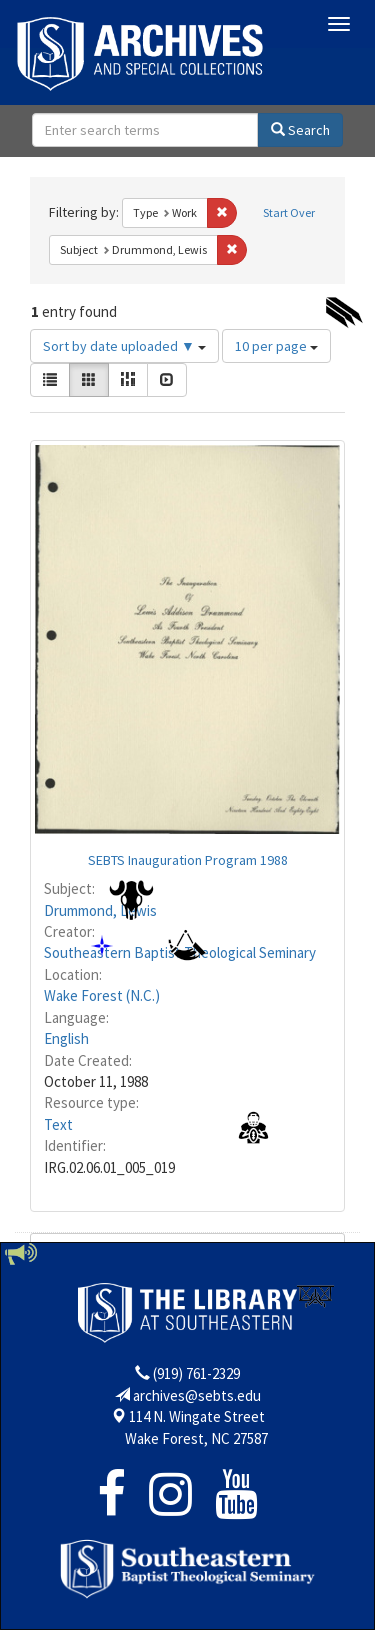 Image resolution: width=375 pixels, height=1630 pixels. I want to click on equip or use hunting horn instrument, so click(187, 947).